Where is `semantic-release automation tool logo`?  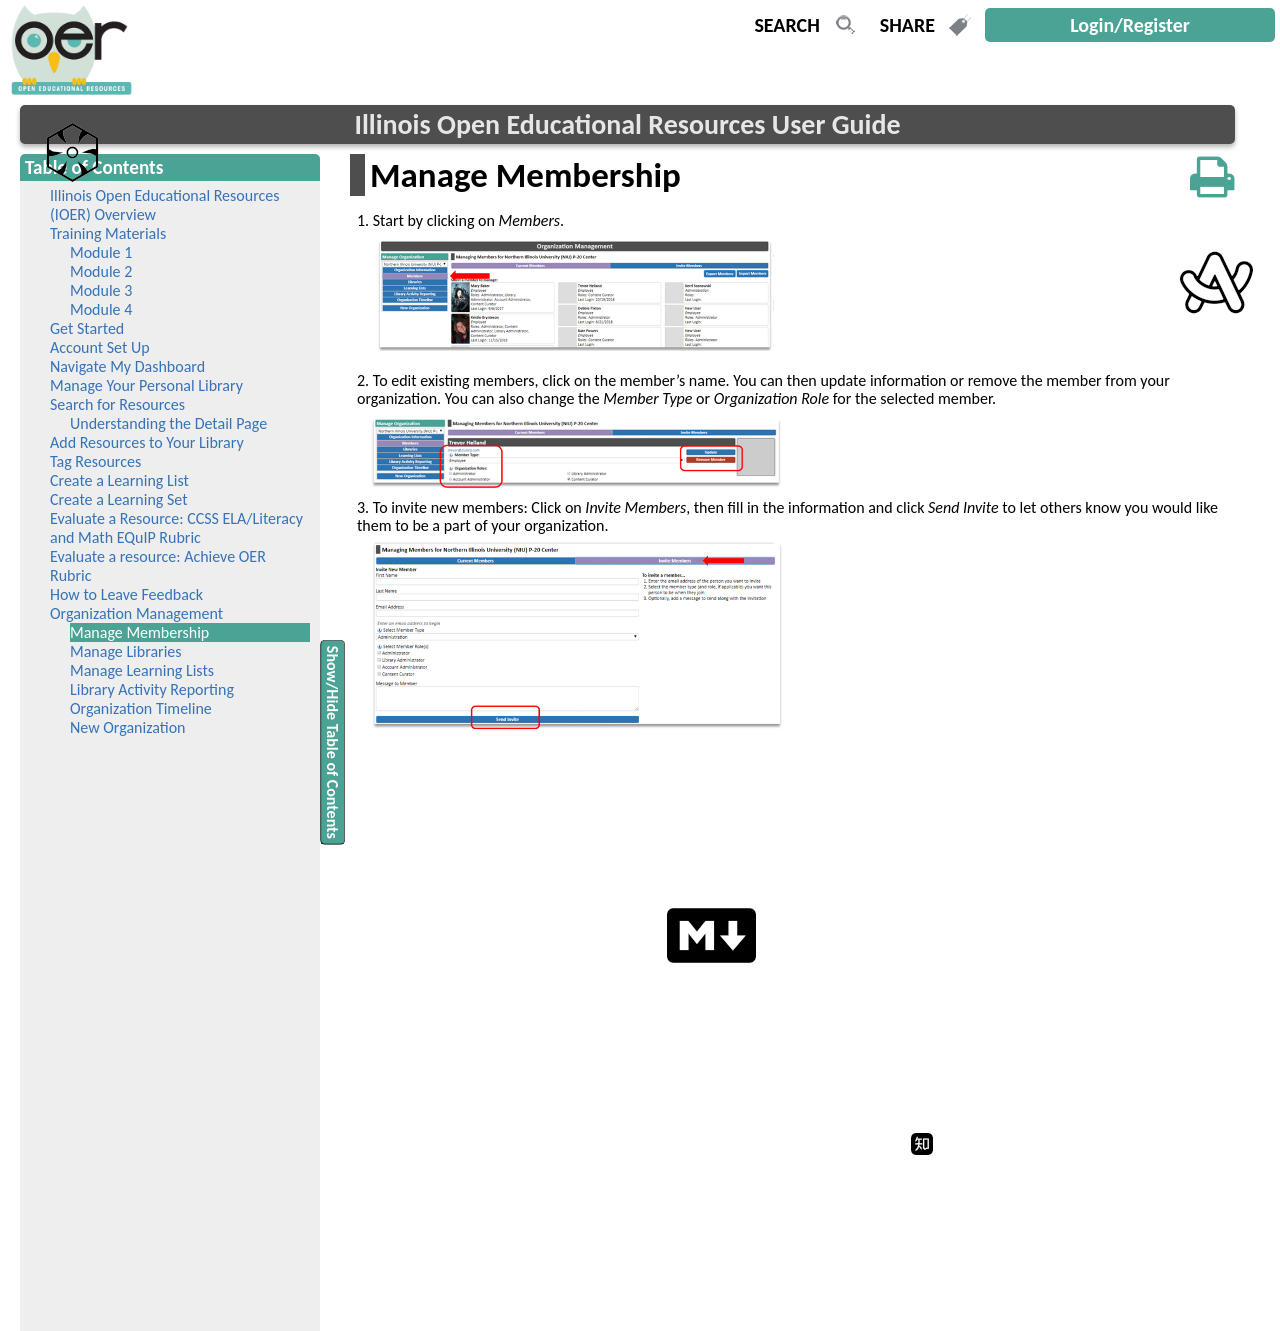 semantic-release automation tool logo is located at coordinates (72, 152).